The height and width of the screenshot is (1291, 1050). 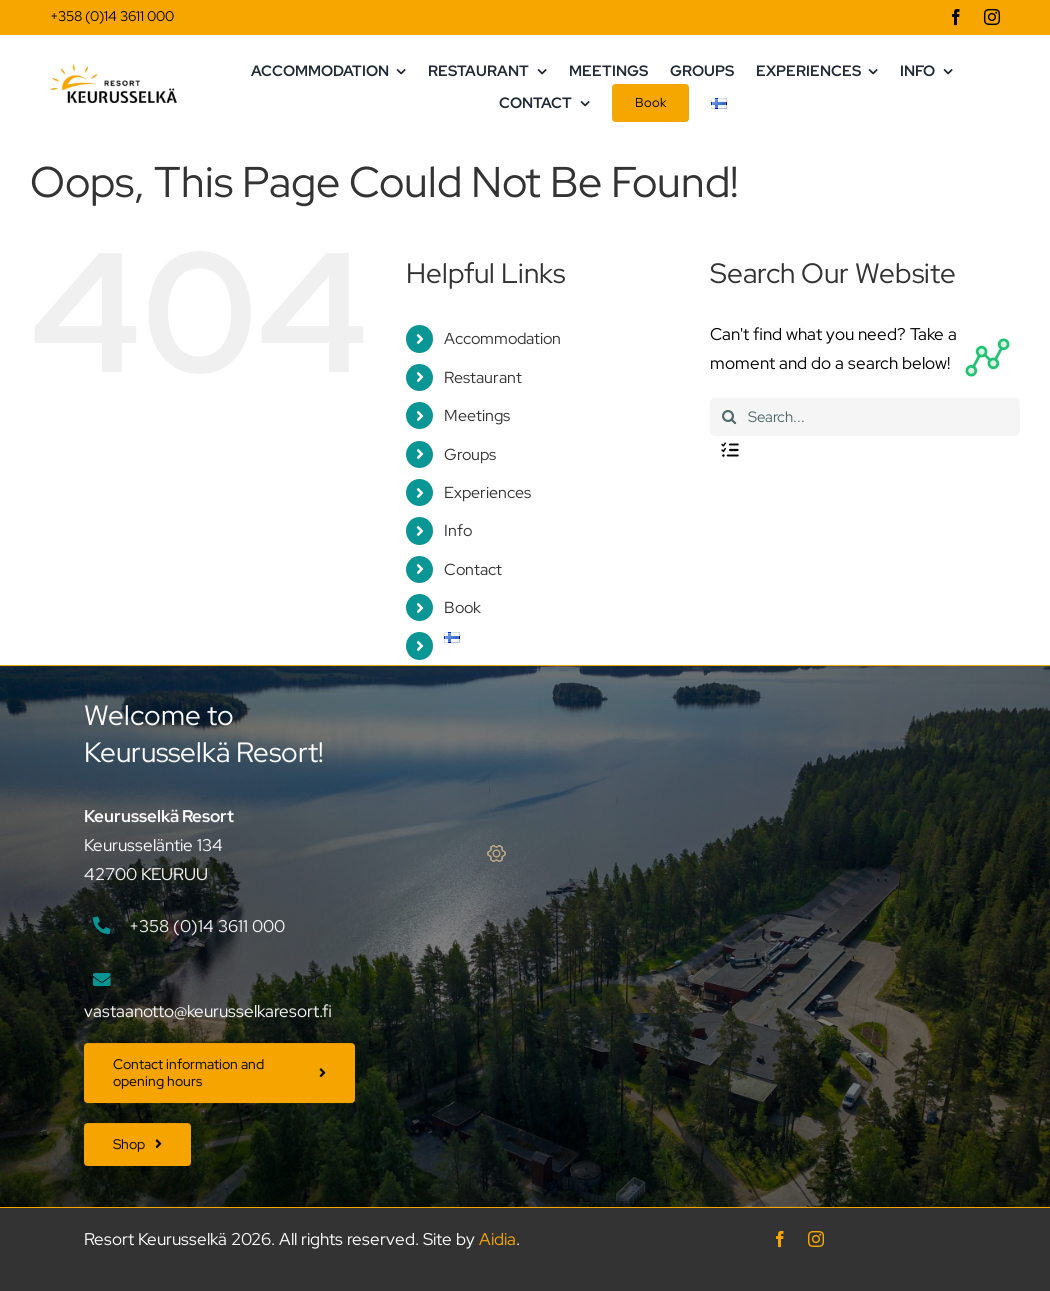 I want to click on view connected data points or nodes, so click(x=987, y=357).